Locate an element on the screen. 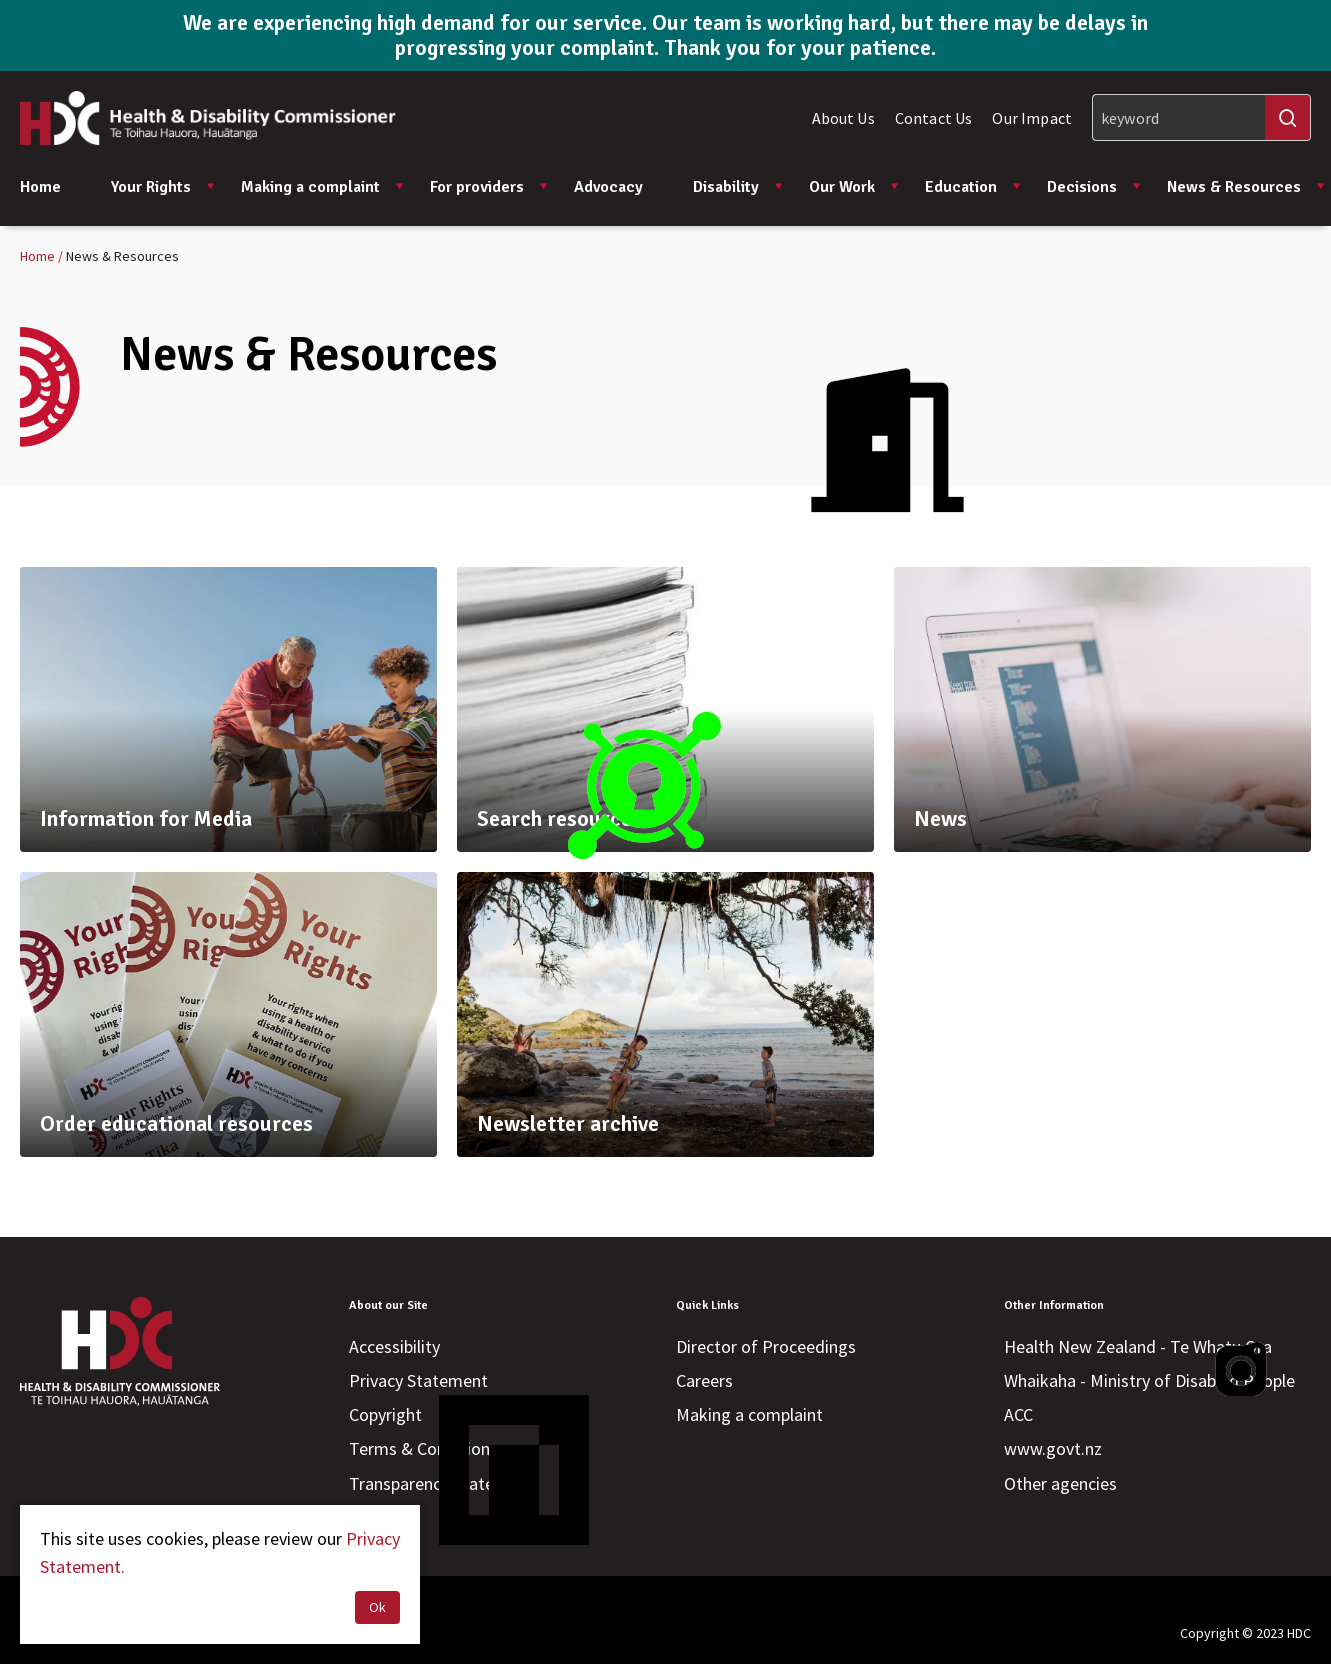 This screenshot has height=1664, width=1331. open piwigo photo gallery app is located at coordinates (1241, 1369).